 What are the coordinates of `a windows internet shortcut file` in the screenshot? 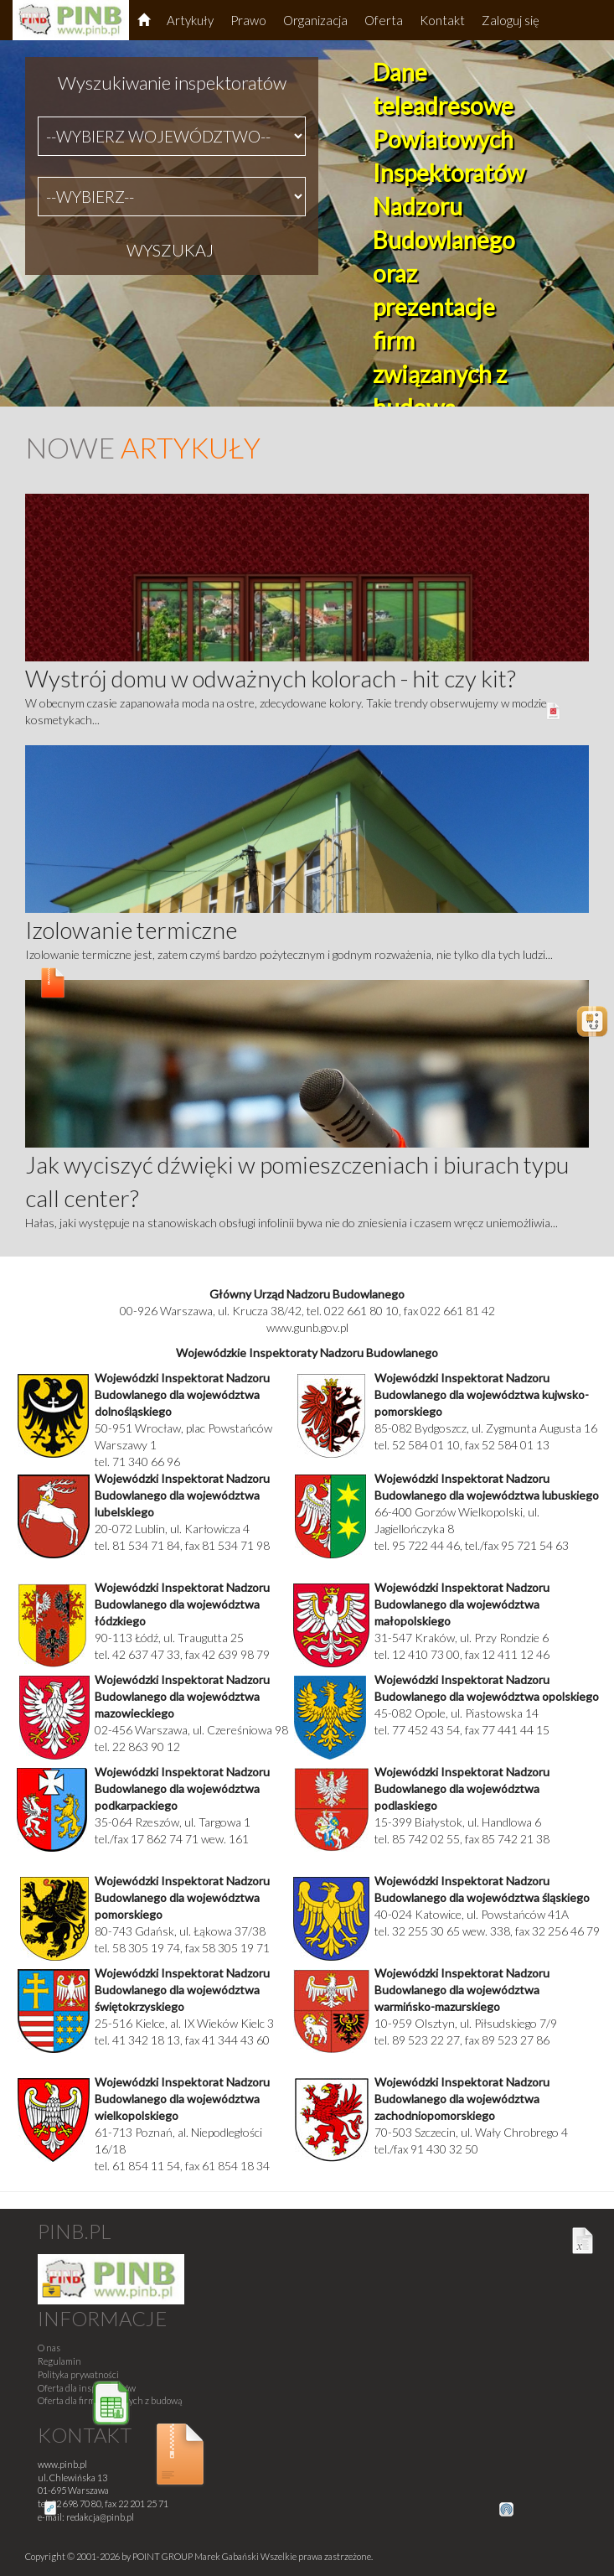 It's located at (50, 2508).